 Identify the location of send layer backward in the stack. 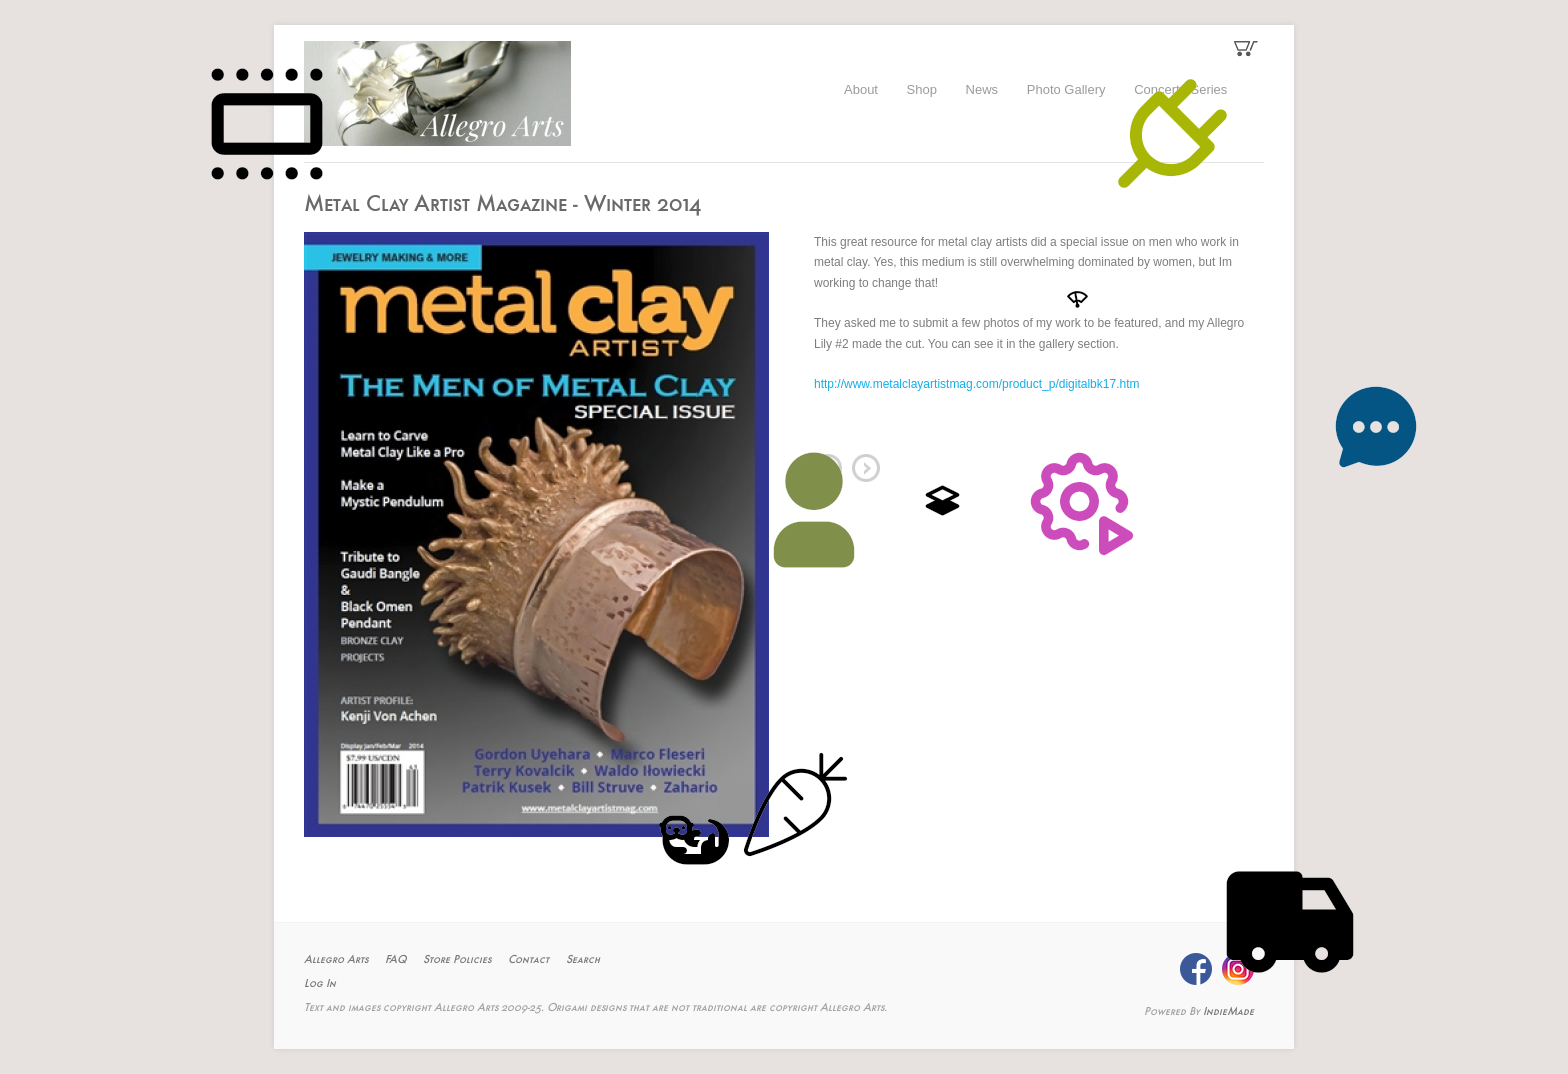
(942, 500).